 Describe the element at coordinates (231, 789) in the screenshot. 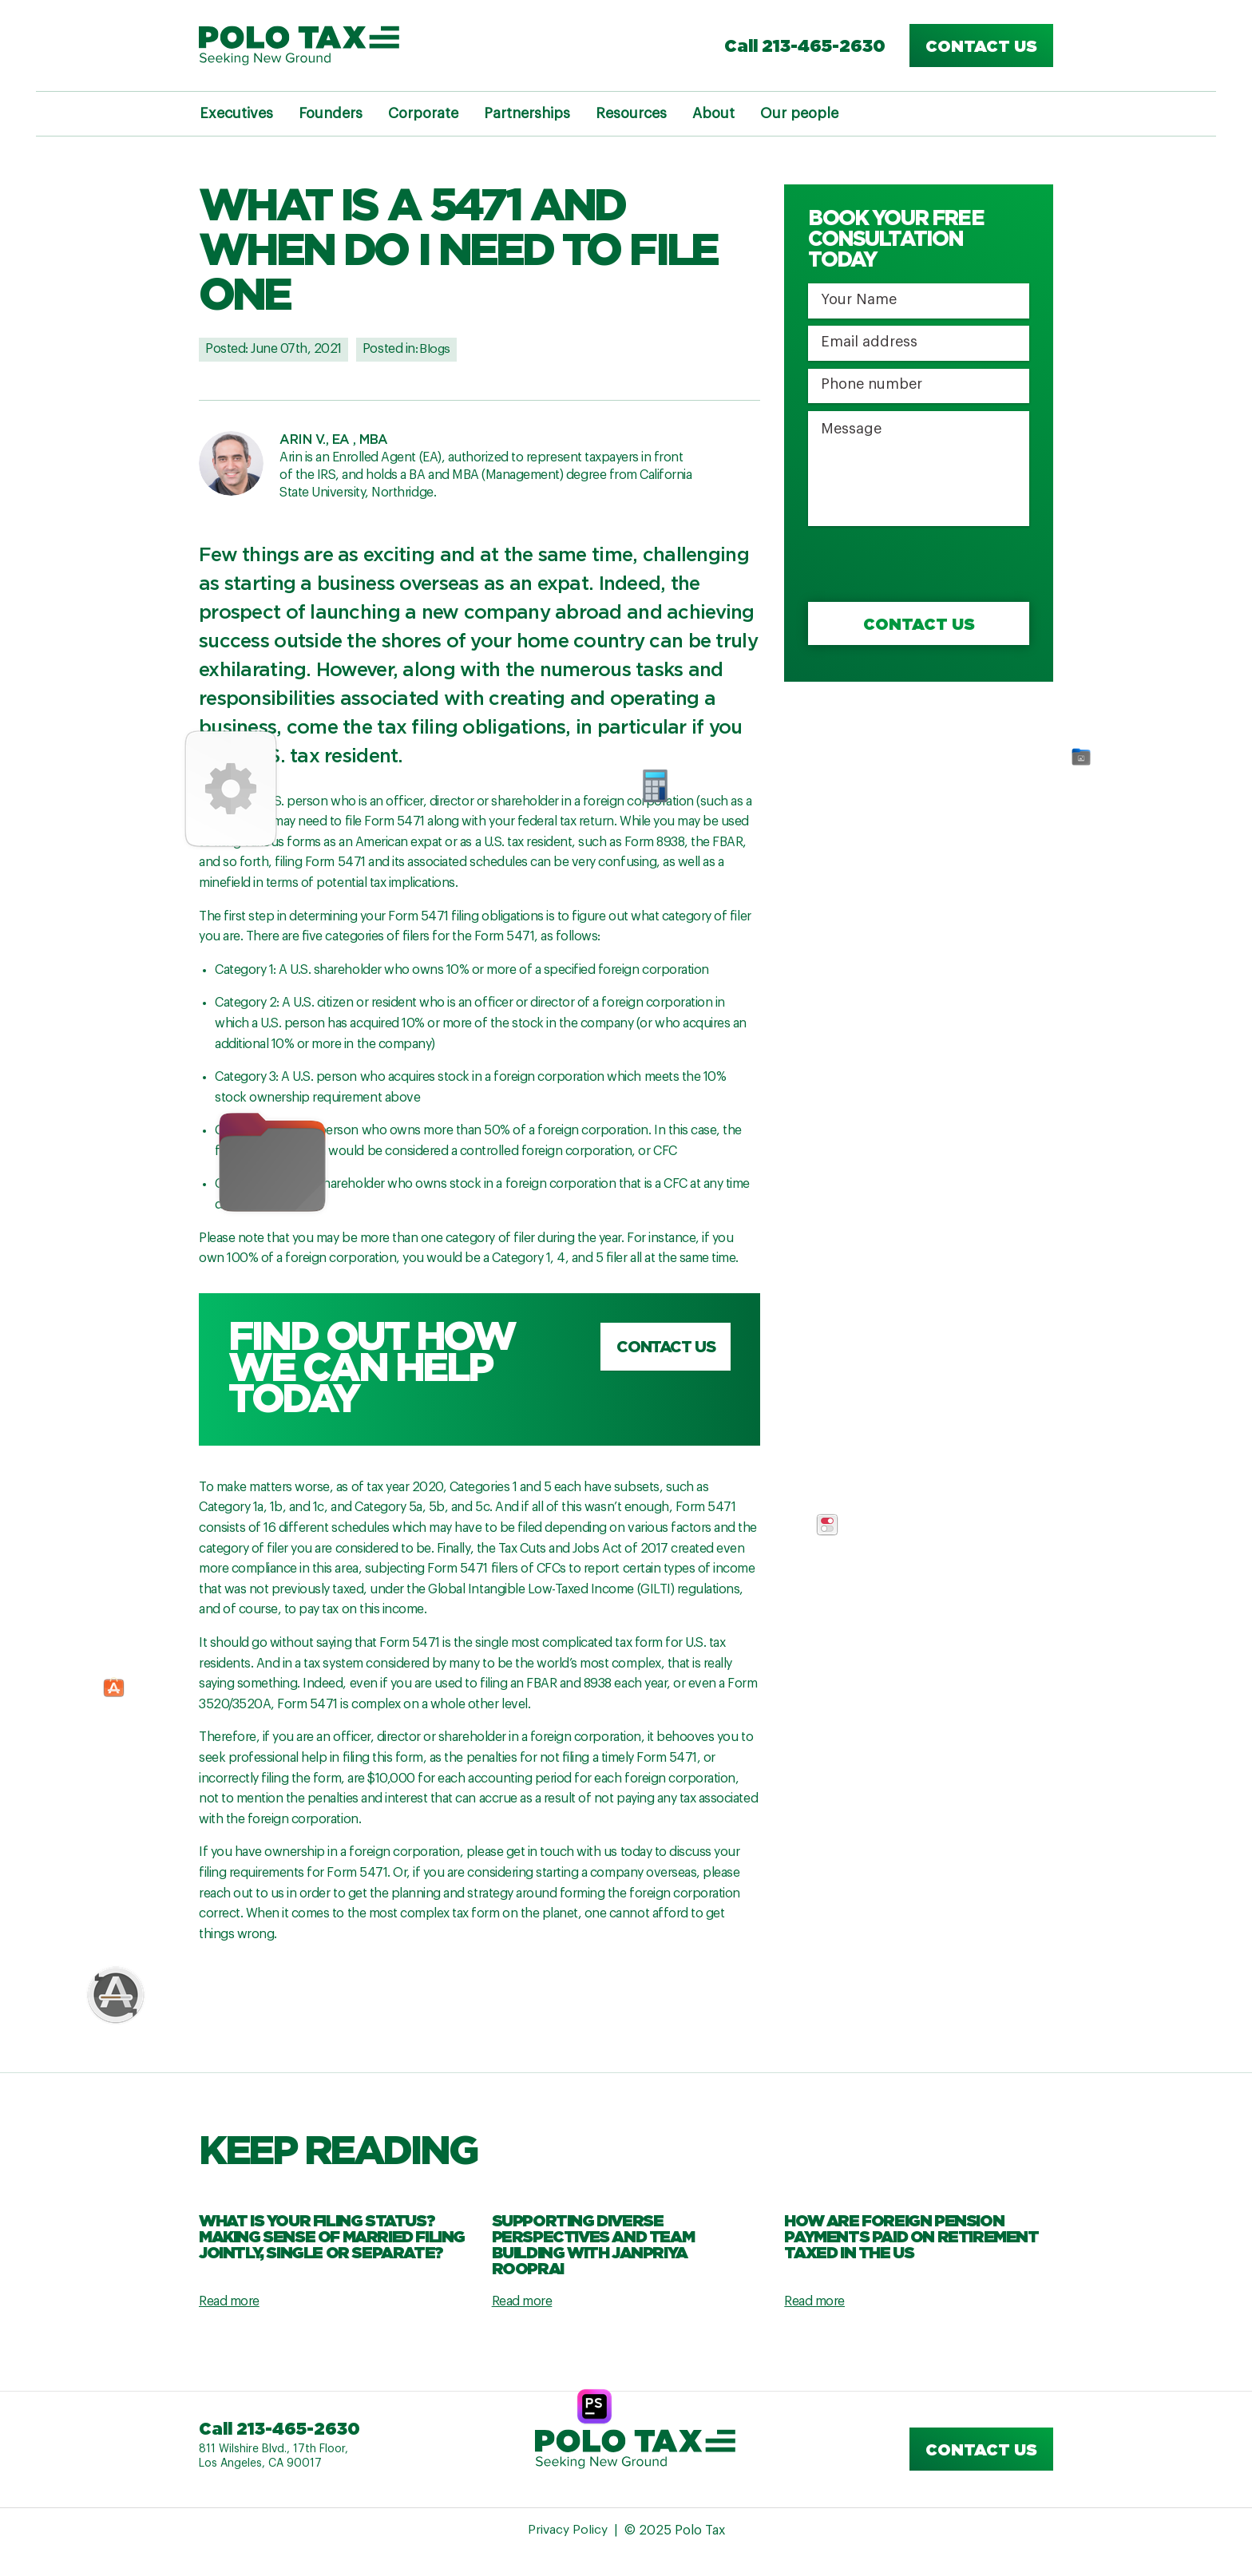

I see `a desktop application shortcut file` at that location.